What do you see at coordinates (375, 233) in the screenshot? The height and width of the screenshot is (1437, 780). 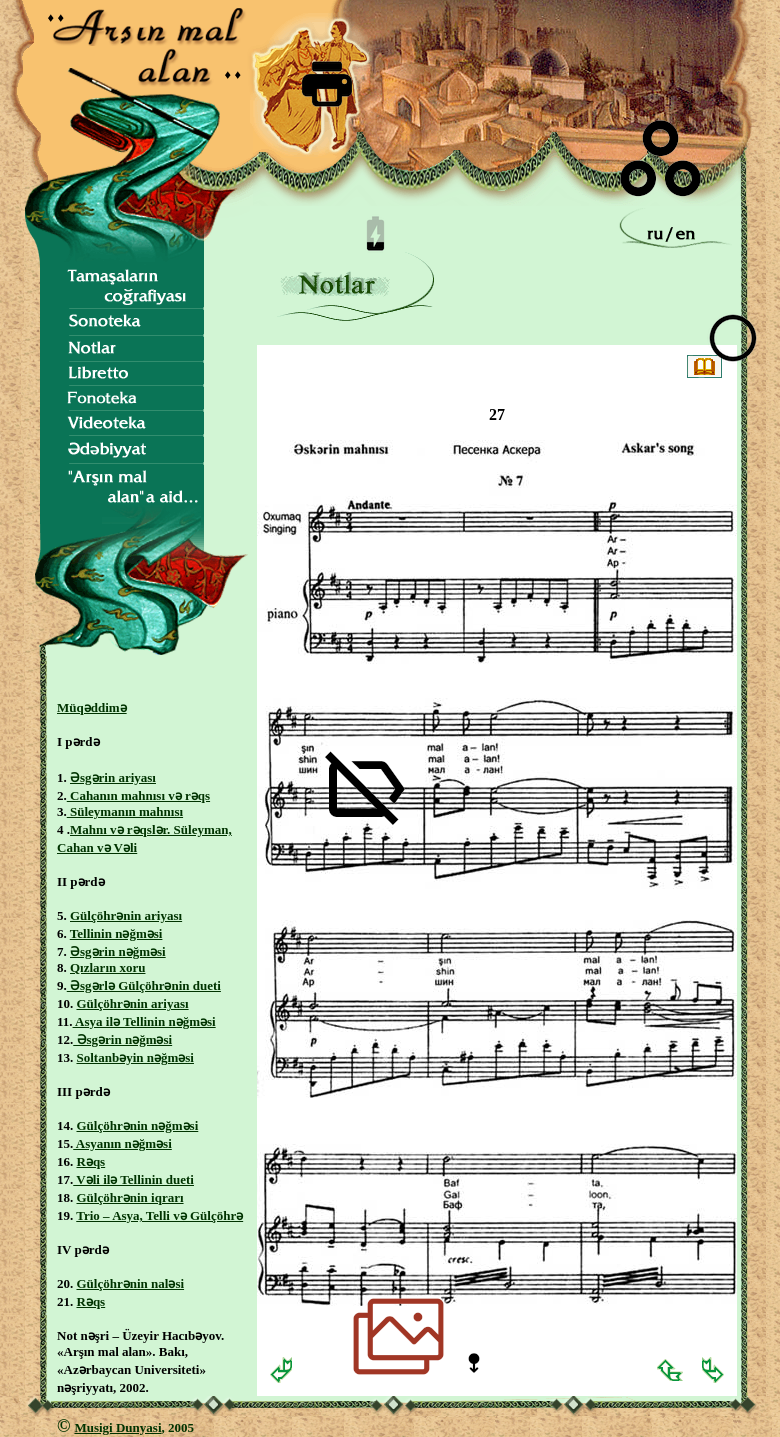 I see `indicates battery is charging at 20% capacity` at bounding box center [375, 233].